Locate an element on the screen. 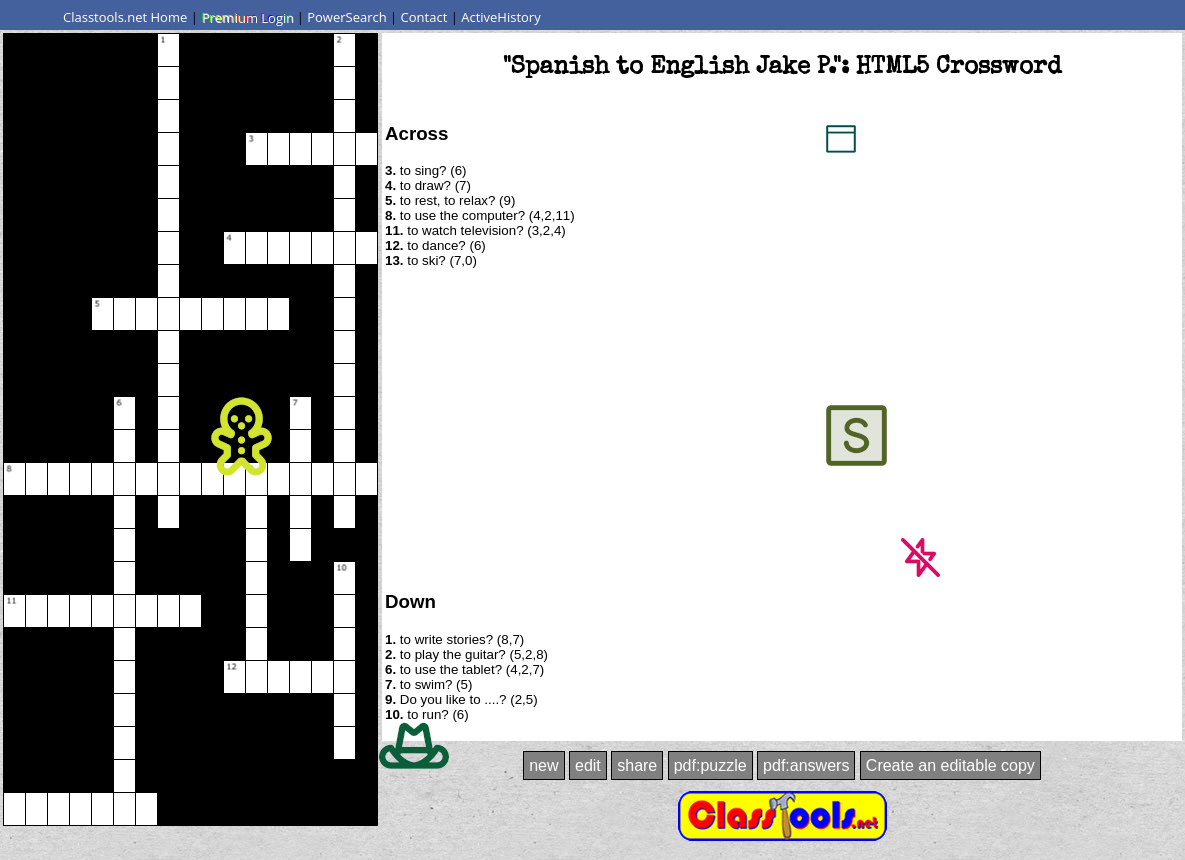 The width and height of the screenshot is (1185, 860). open in browser window is located at coordinates (841, 140).